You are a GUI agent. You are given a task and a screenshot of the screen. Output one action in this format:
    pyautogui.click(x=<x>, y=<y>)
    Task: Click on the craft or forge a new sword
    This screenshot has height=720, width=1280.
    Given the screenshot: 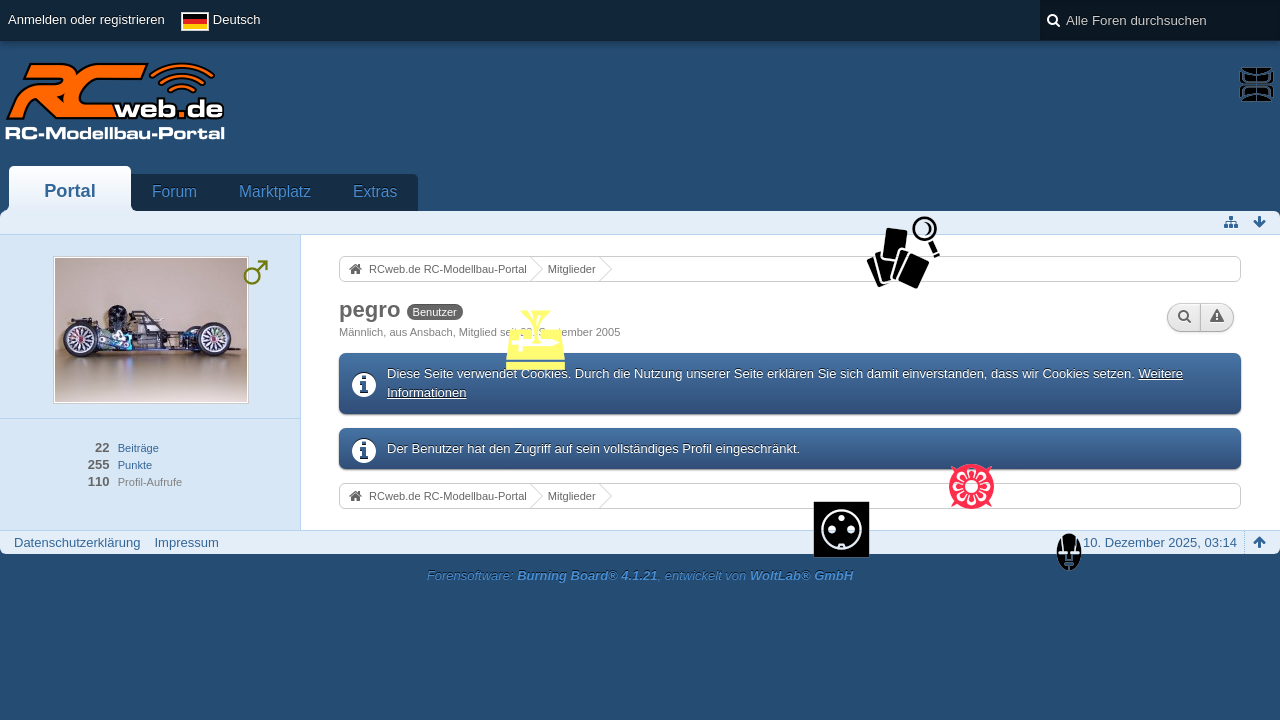 What is the action you would take?
    pyautogui.click(x=535, y=340)
    